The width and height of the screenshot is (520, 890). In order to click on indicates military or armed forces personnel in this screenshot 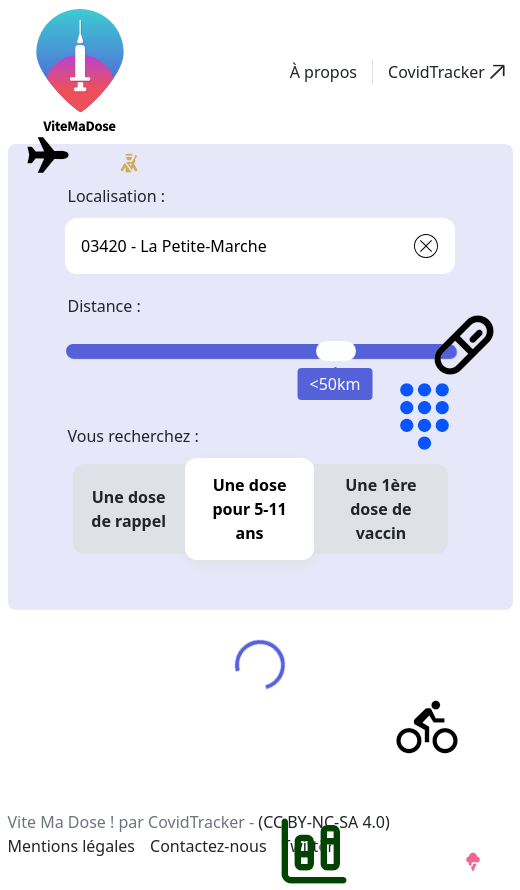, I will do `click(129, 163)`.